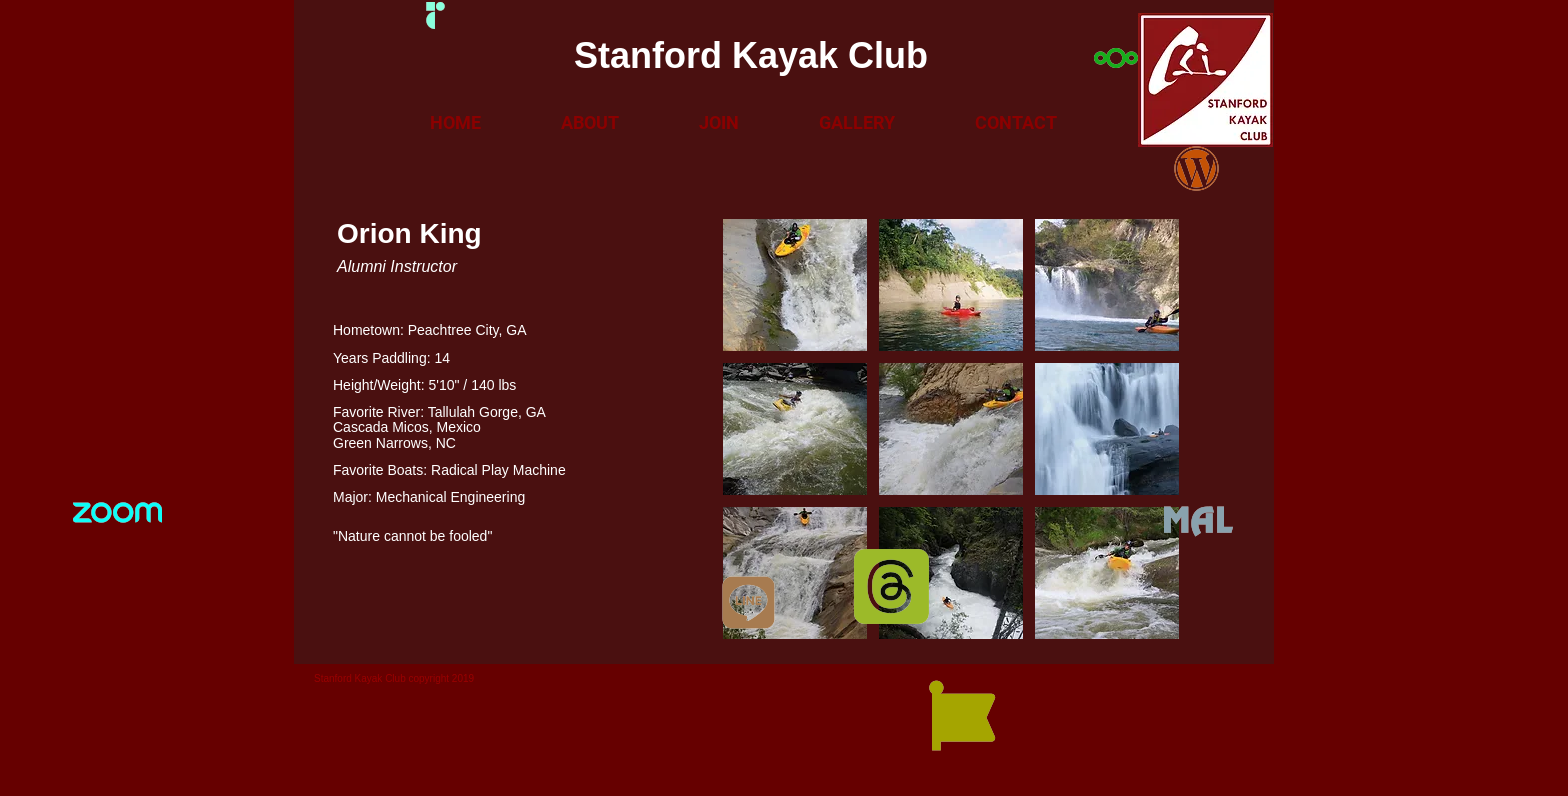 The image size is (1568, 796). What do you see at coordinates (1196, 168) in the screenshot?
I see `wordpress logo` at bounding box center [1196, 168].